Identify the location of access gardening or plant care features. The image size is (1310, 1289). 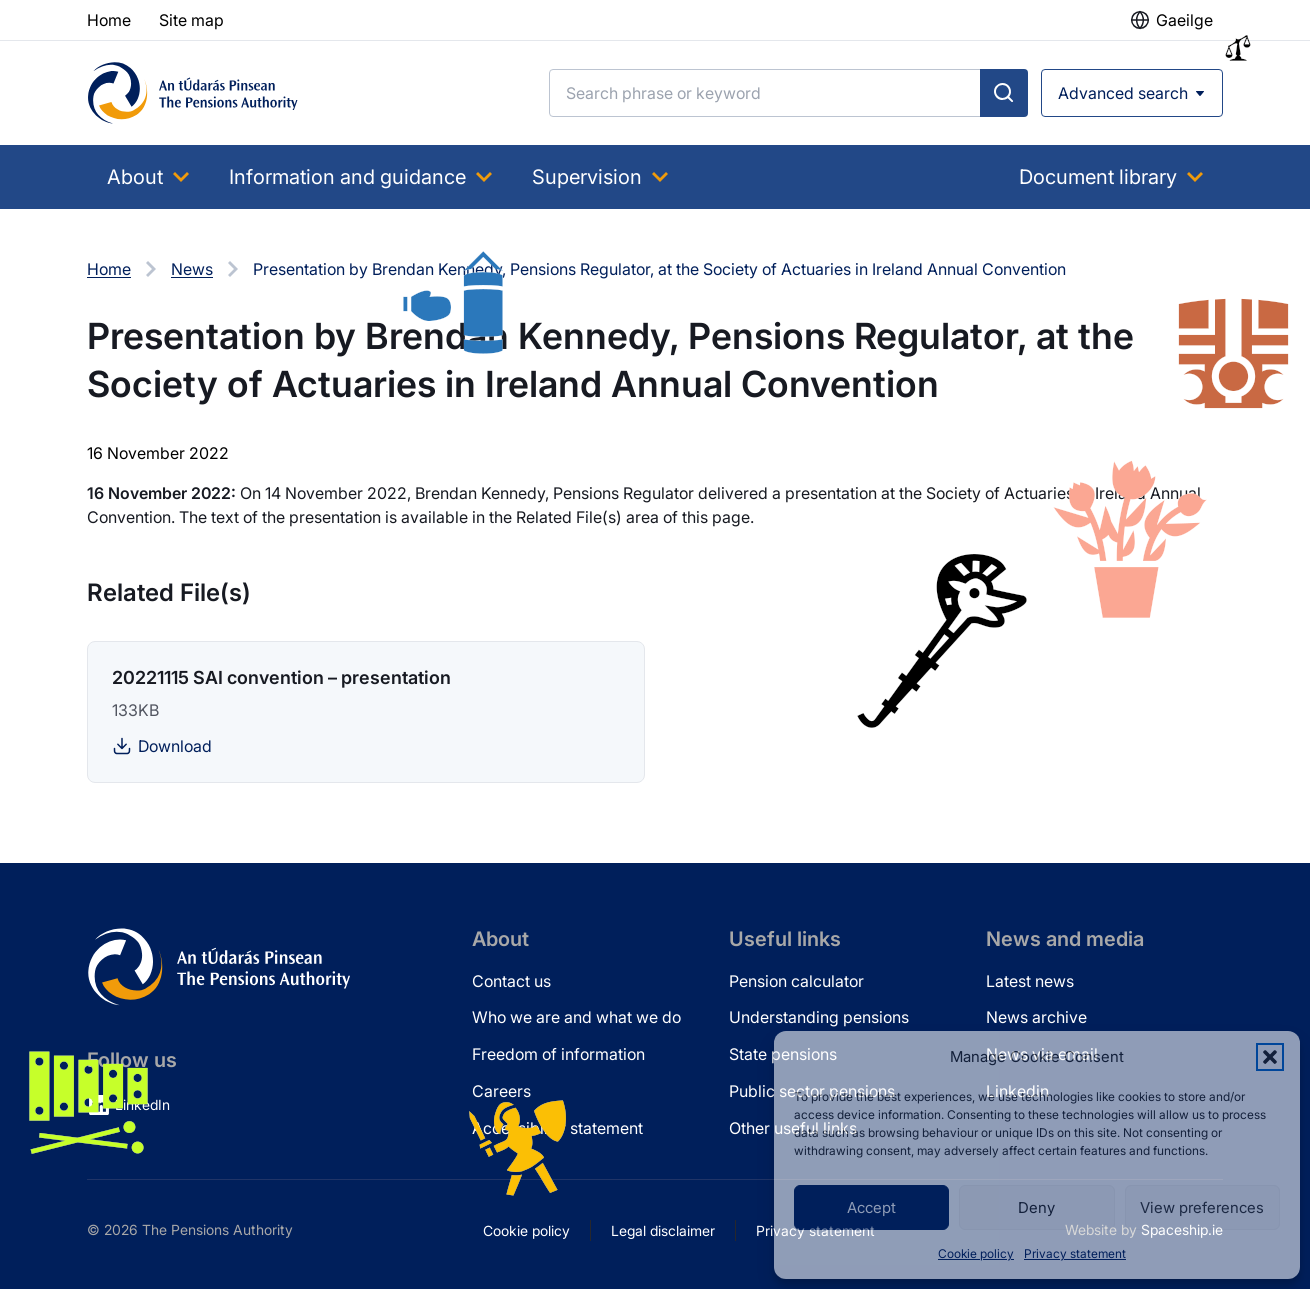
(1128, 540).